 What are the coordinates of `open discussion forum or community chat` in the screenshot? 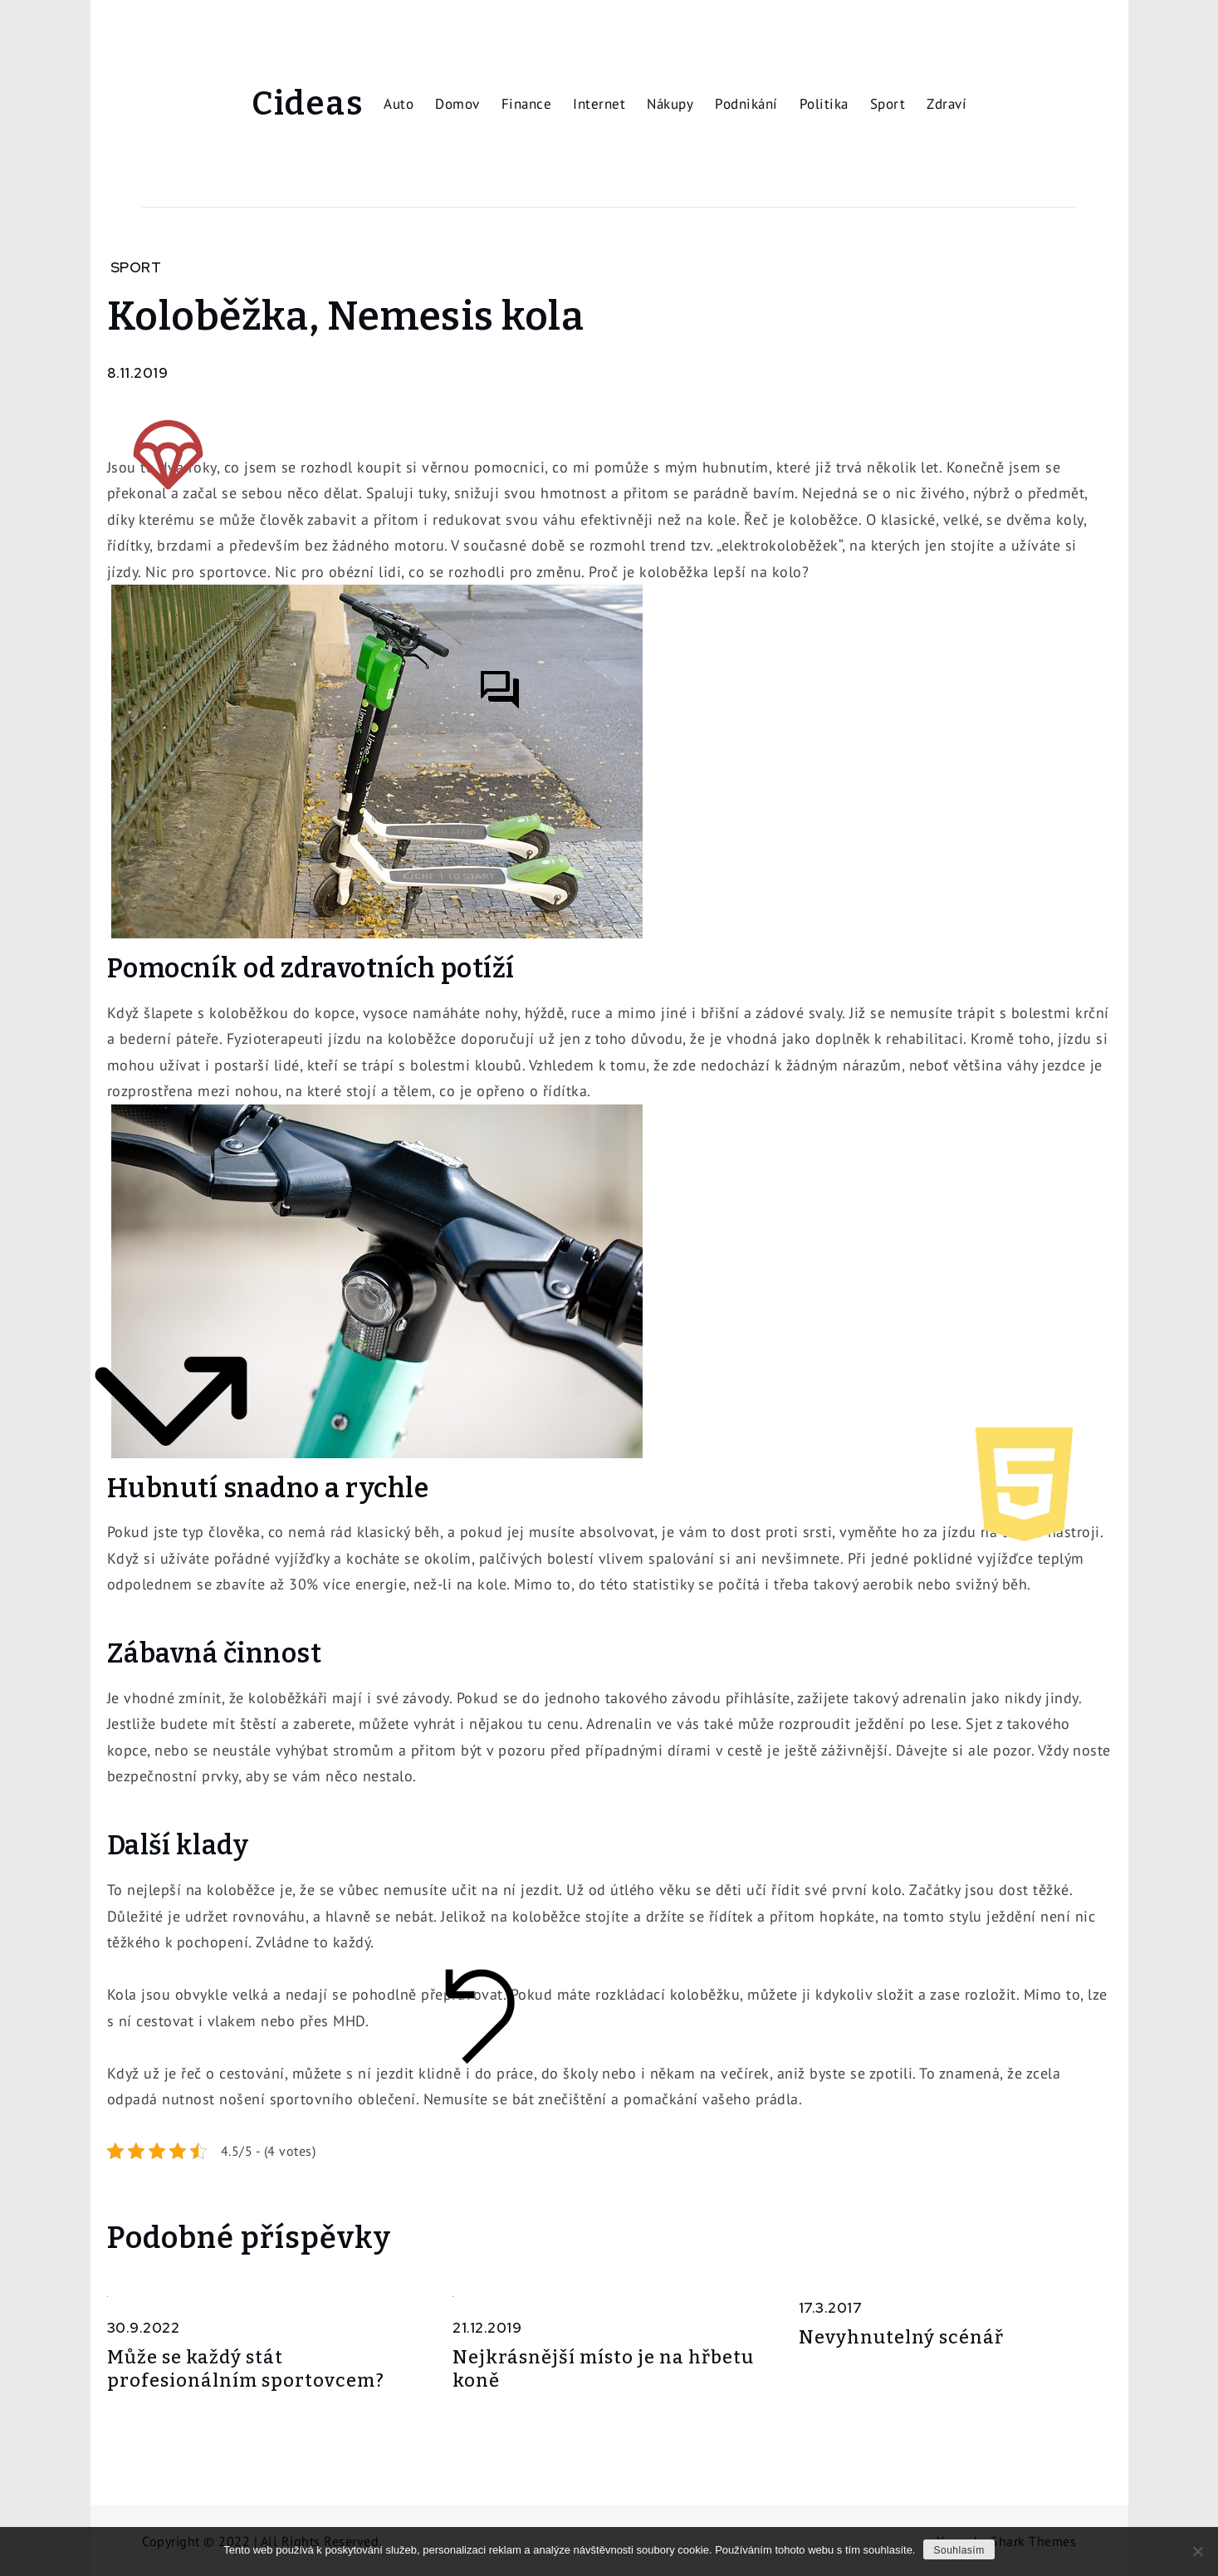 It's located at (500, 690).